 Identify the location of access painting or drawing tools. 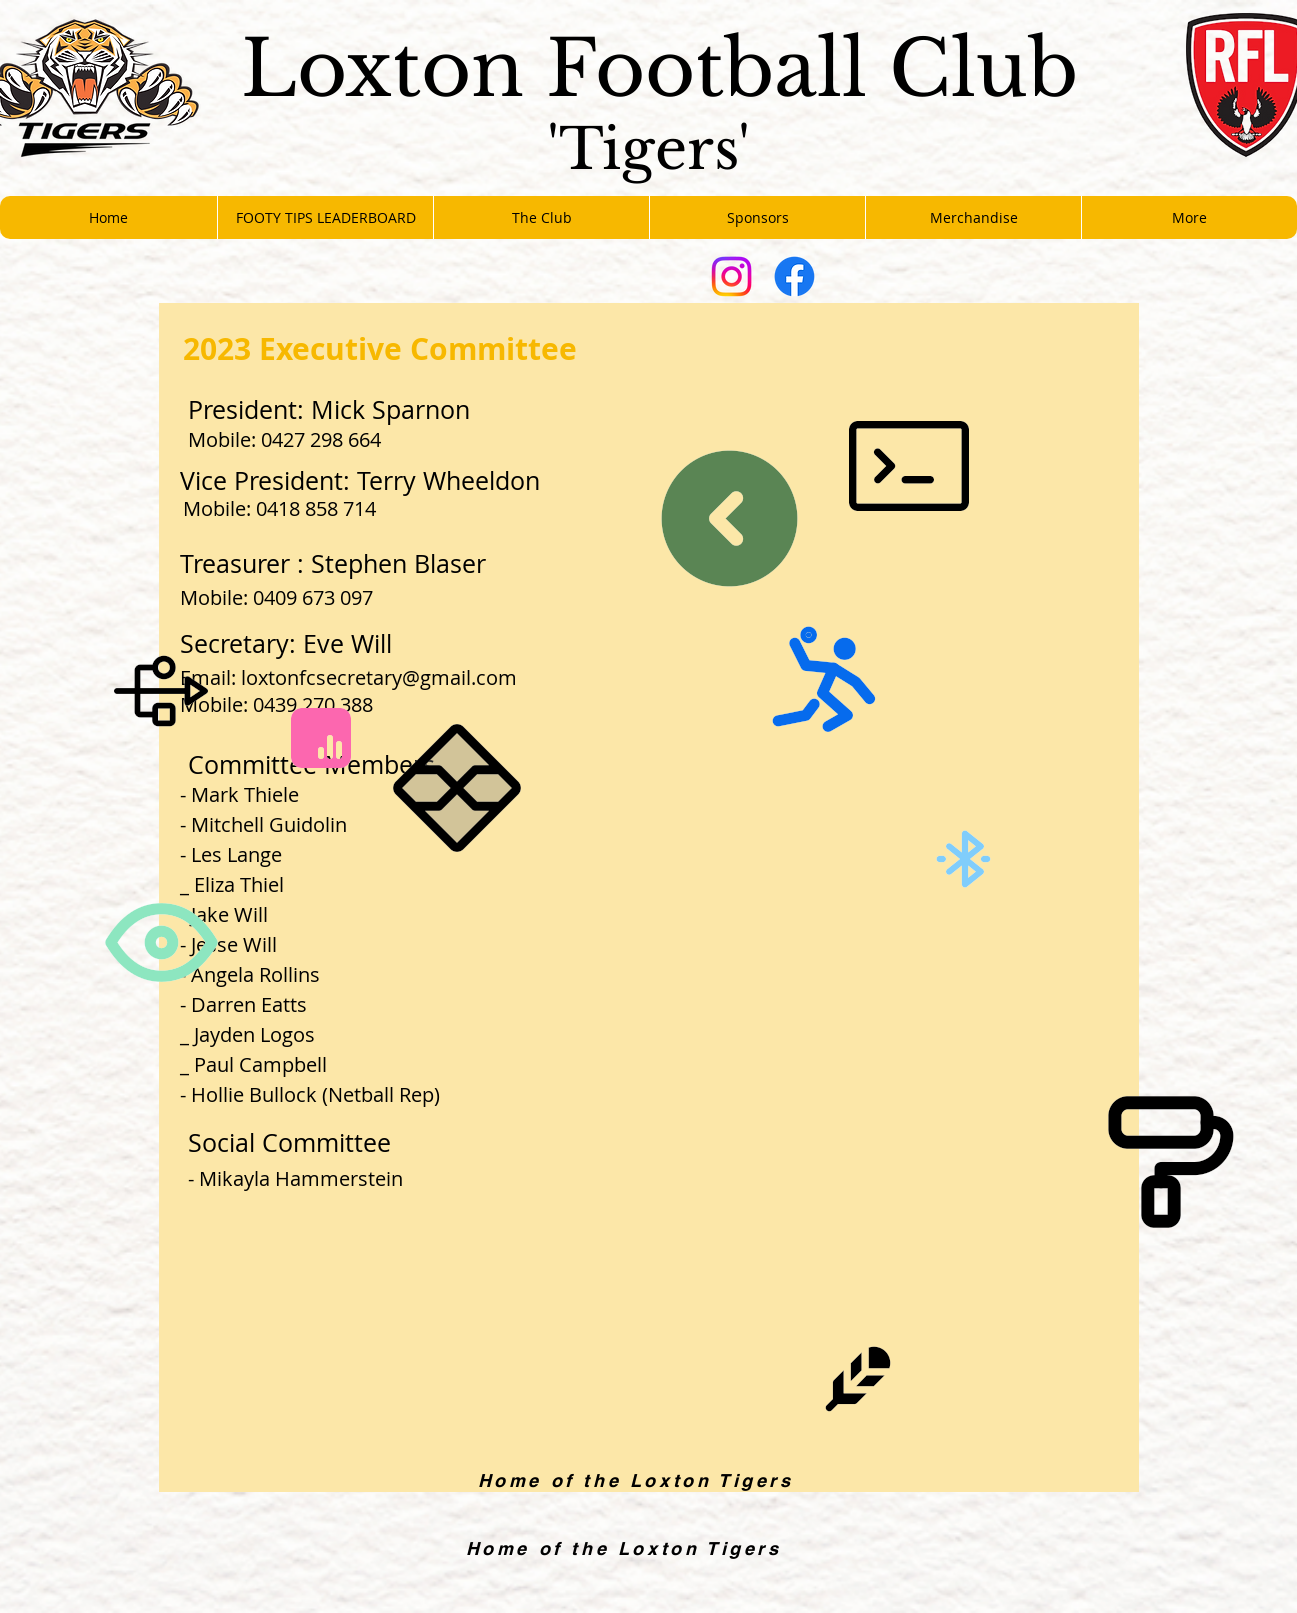
(1161, 1162).